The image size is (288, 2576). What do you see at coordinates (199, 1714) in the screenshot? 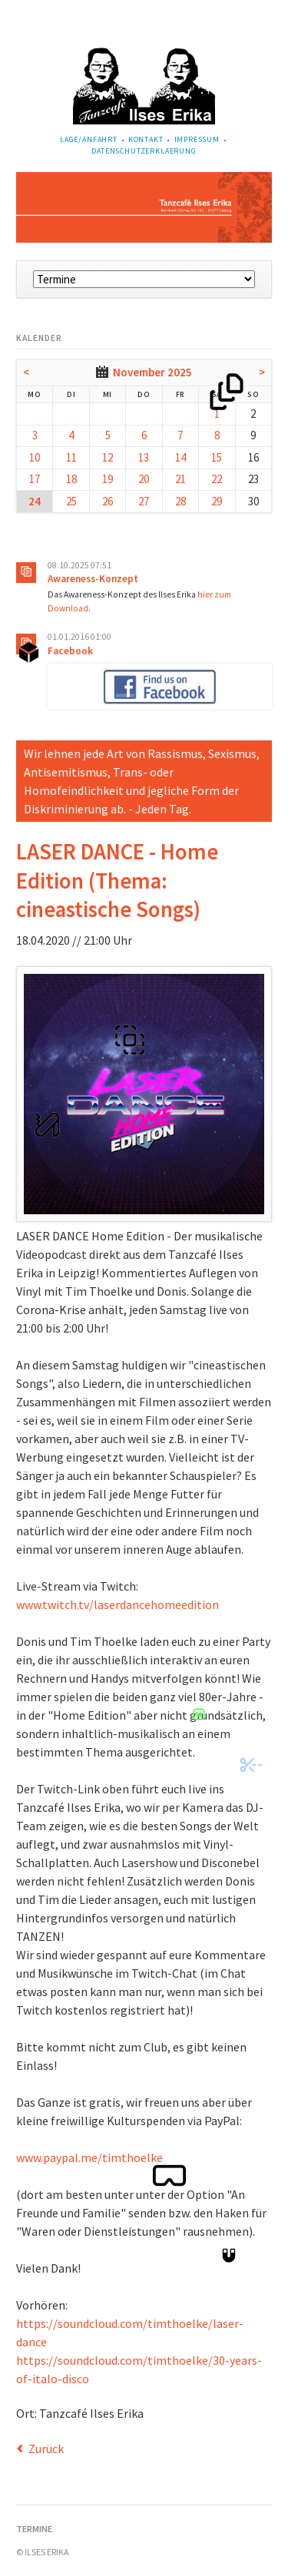
I see `open Adobe InDesign` at bounding box center [199, 1714].